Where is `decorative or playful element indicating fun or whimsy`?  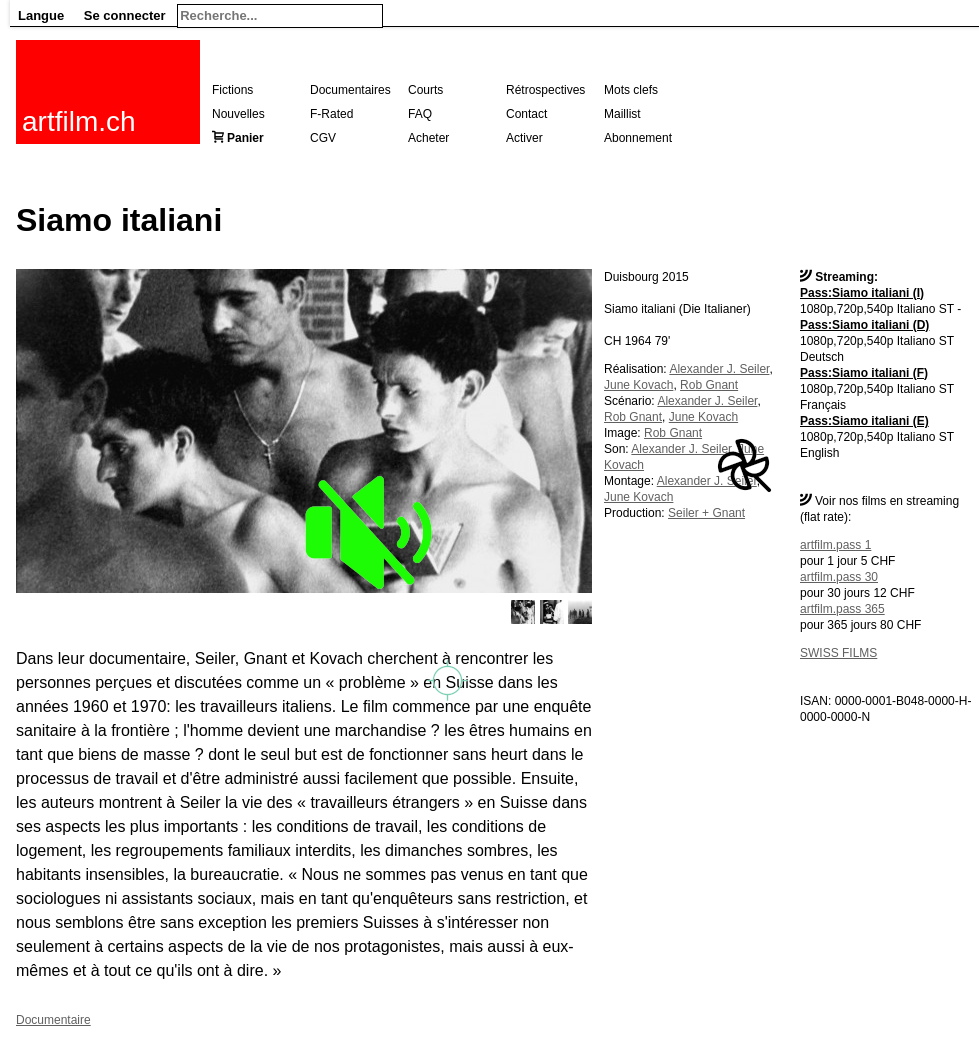
decorative or playful element indicating fun or whimsy is located at coordinates (745, 466).